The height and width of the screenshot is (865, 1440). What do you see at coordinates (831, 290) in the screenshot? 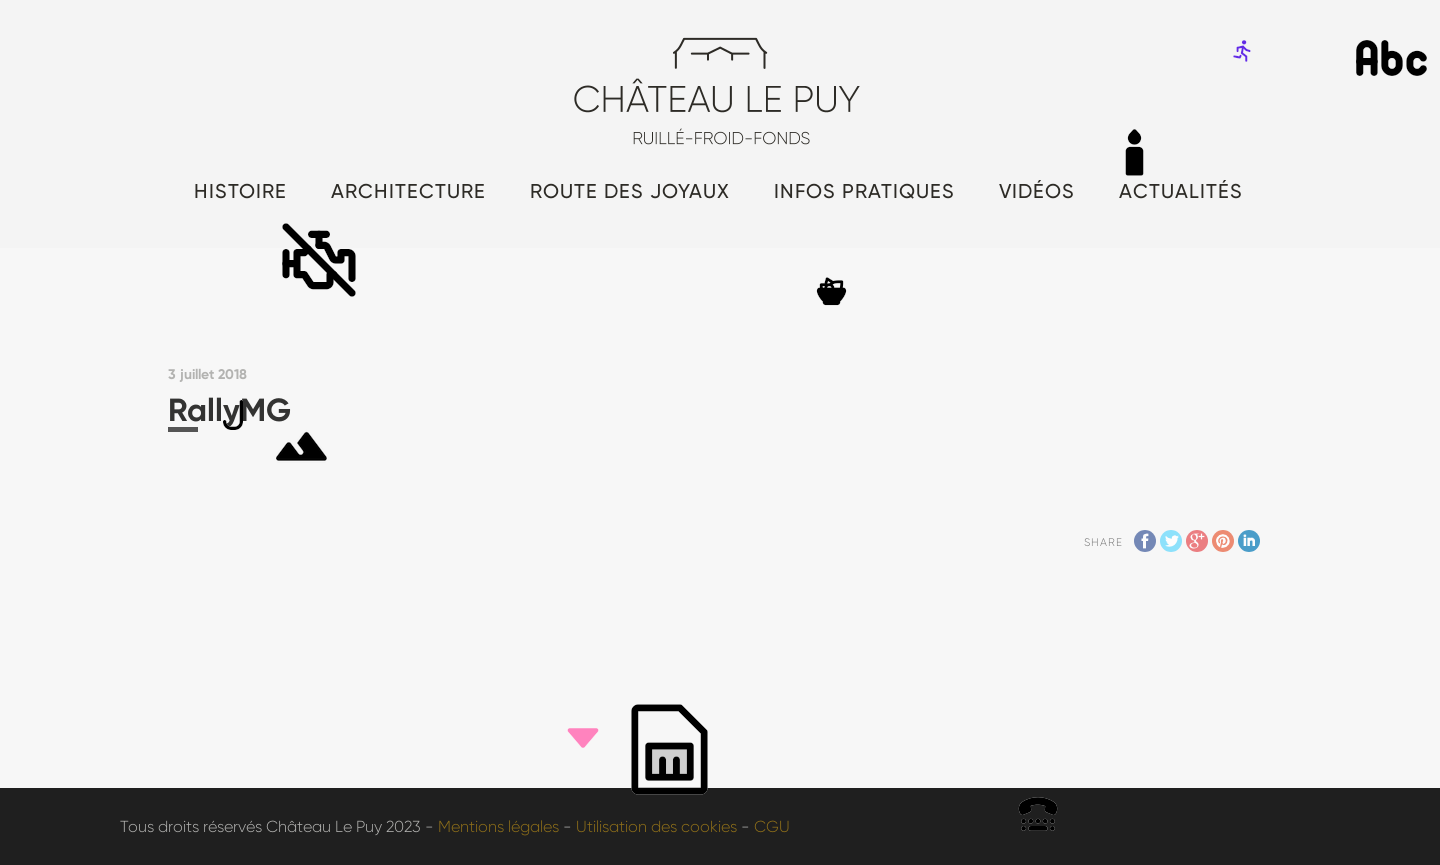
I see `view healthy meal options` at bounding box center [831, 290].